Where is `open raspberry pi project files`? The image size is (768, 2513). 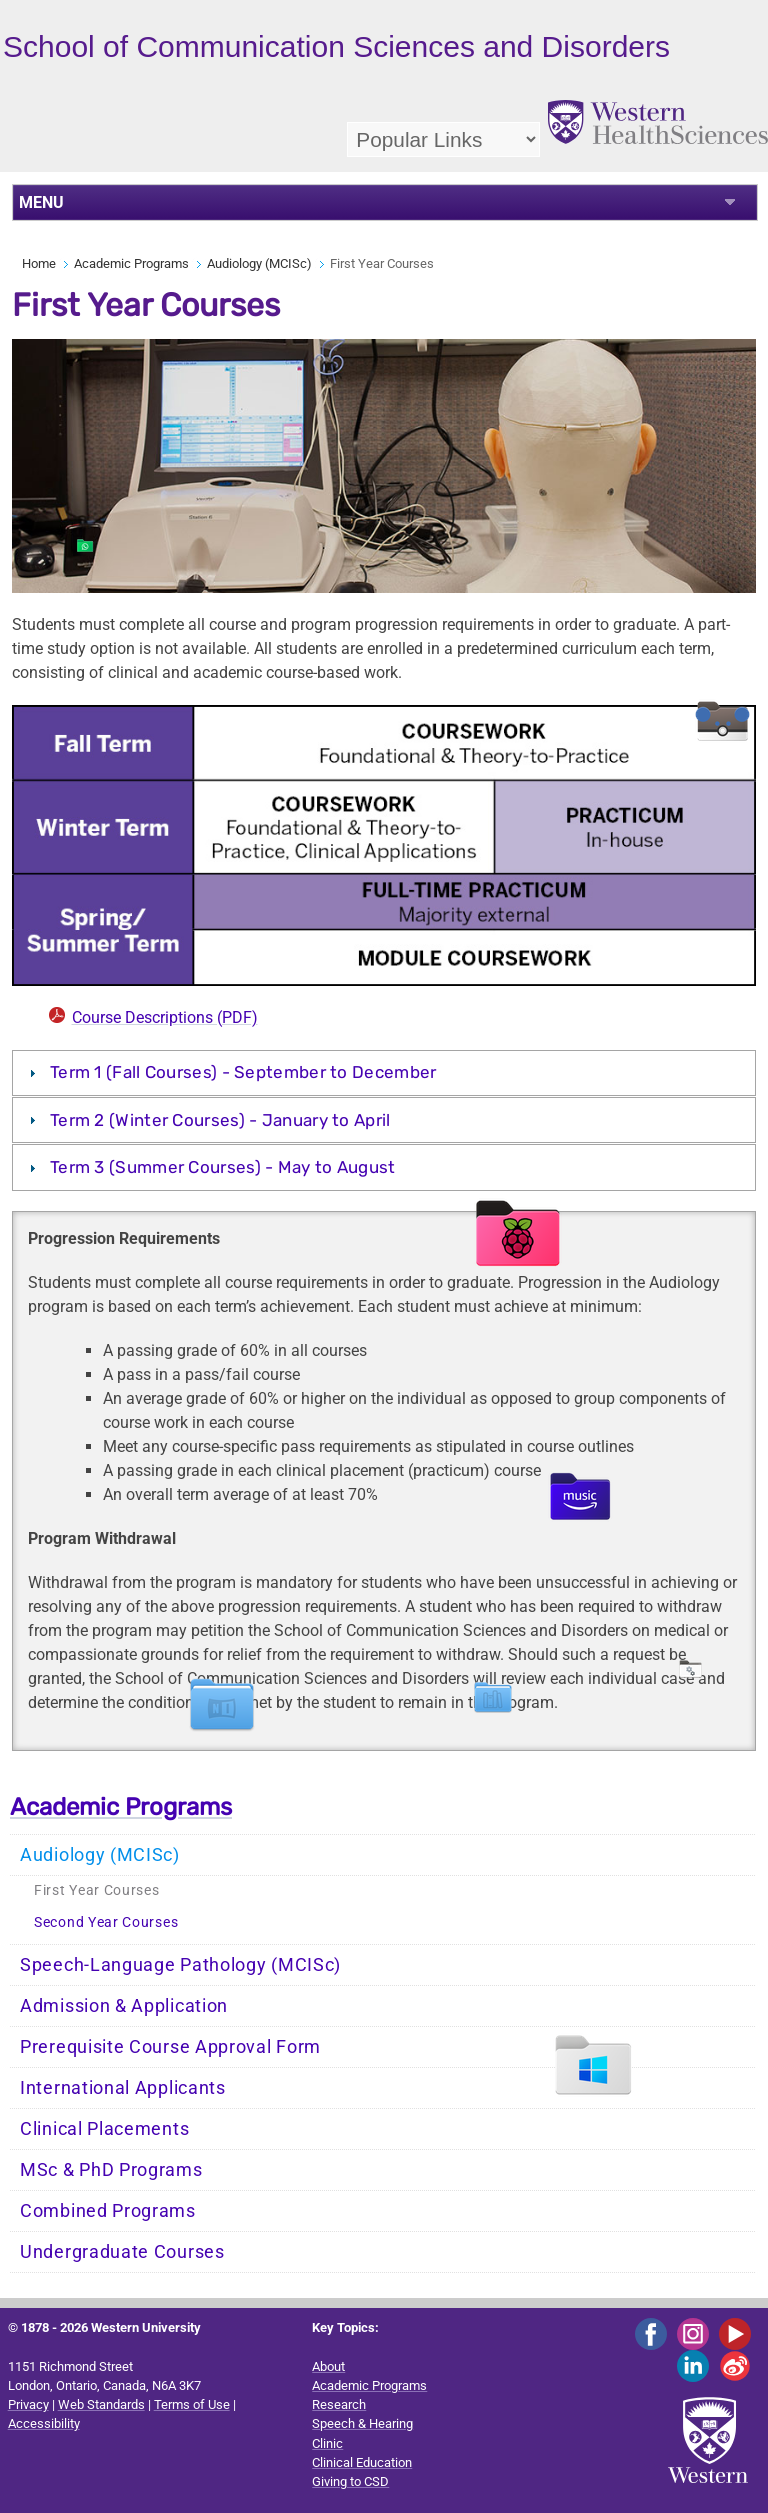 open raspberry pi project files is located at coordinates (517, 1235).